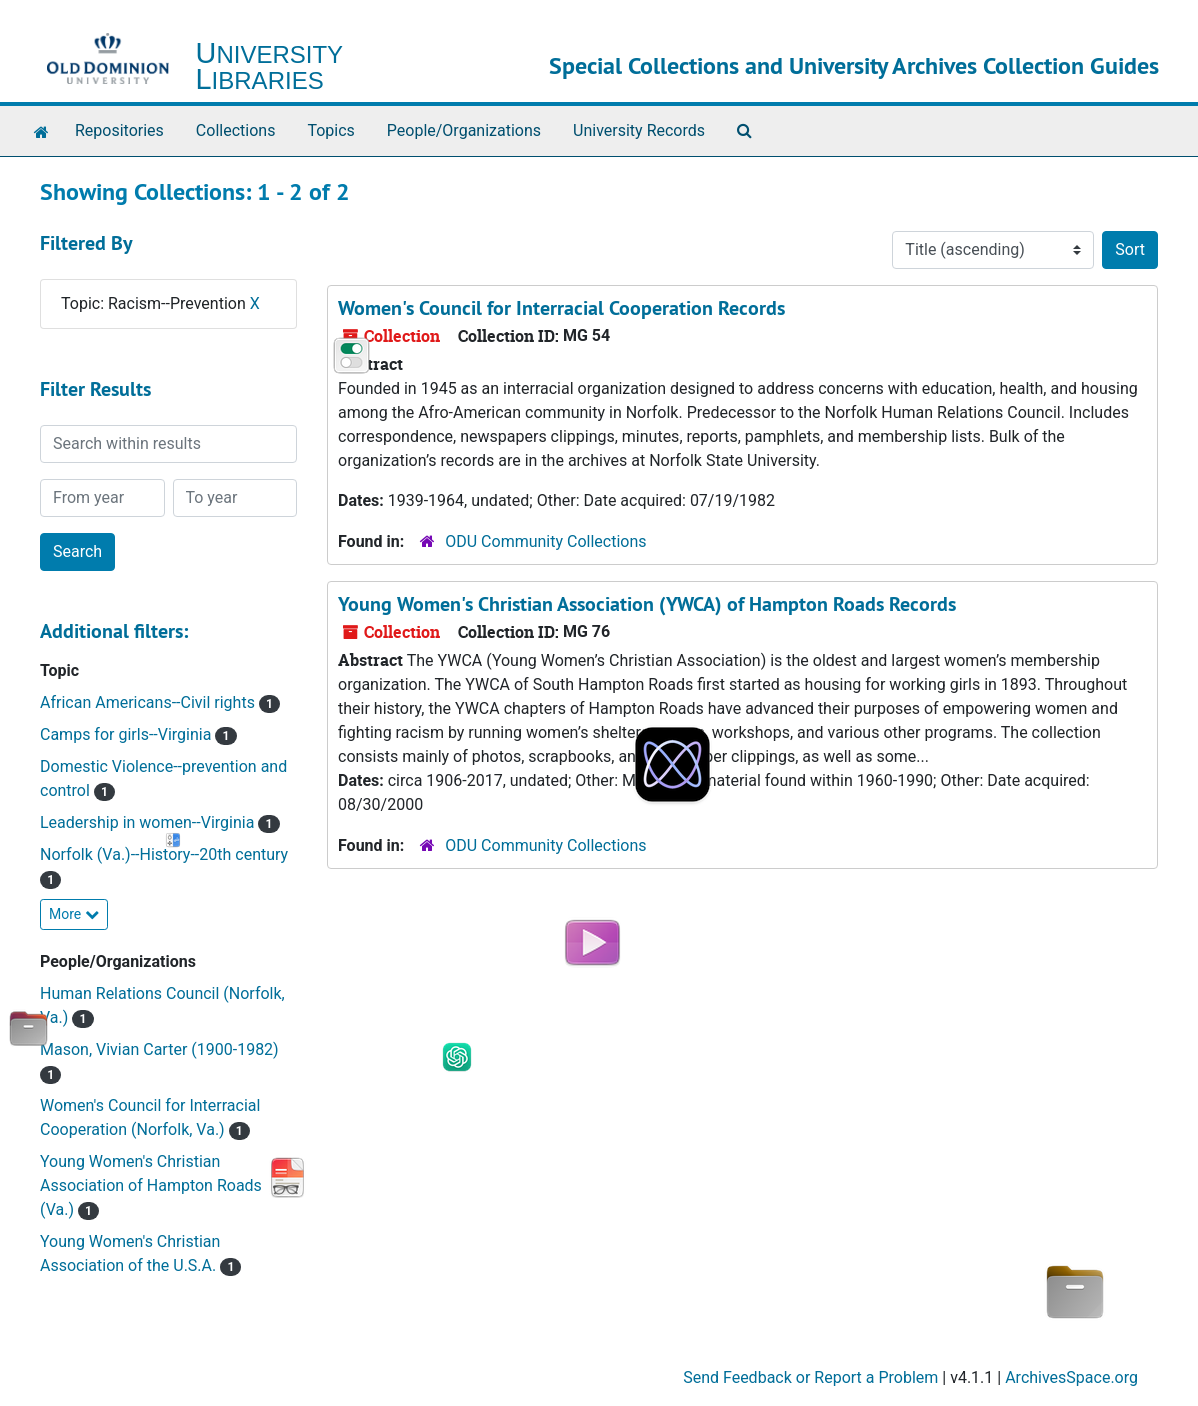  I want to click on open multimedia or media player app, so click(592, 942).